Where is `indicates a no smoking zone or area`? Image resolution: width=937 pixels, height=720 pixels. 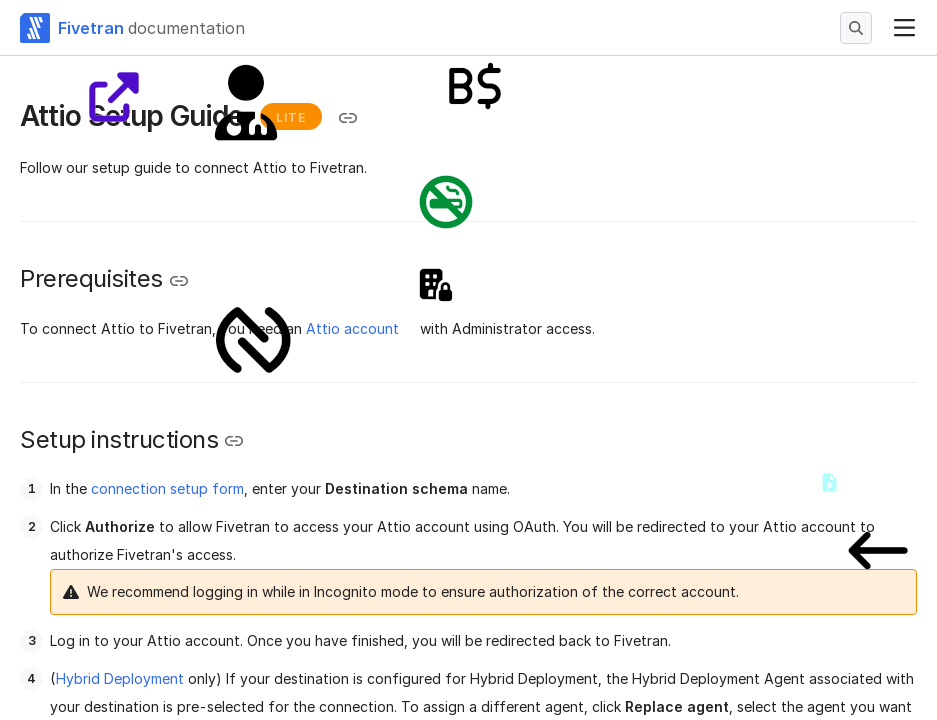
indicates a no smoking zone or area is located at coordinates (446, 202).